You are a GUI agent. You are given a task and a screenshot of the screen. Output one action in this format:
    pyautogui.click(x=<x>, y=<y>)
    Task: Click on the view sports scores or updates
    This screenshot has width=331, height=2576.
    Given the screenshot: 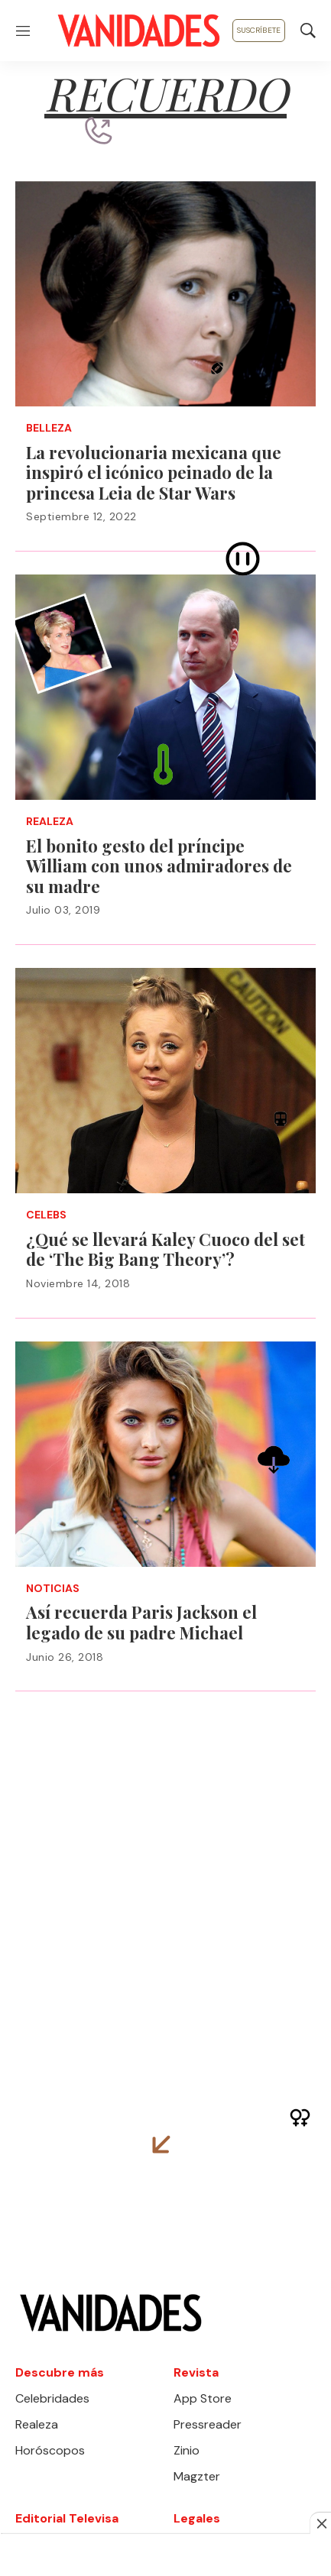 What is the action you would take?
    pyautogui.click(x=217, y=368)
    